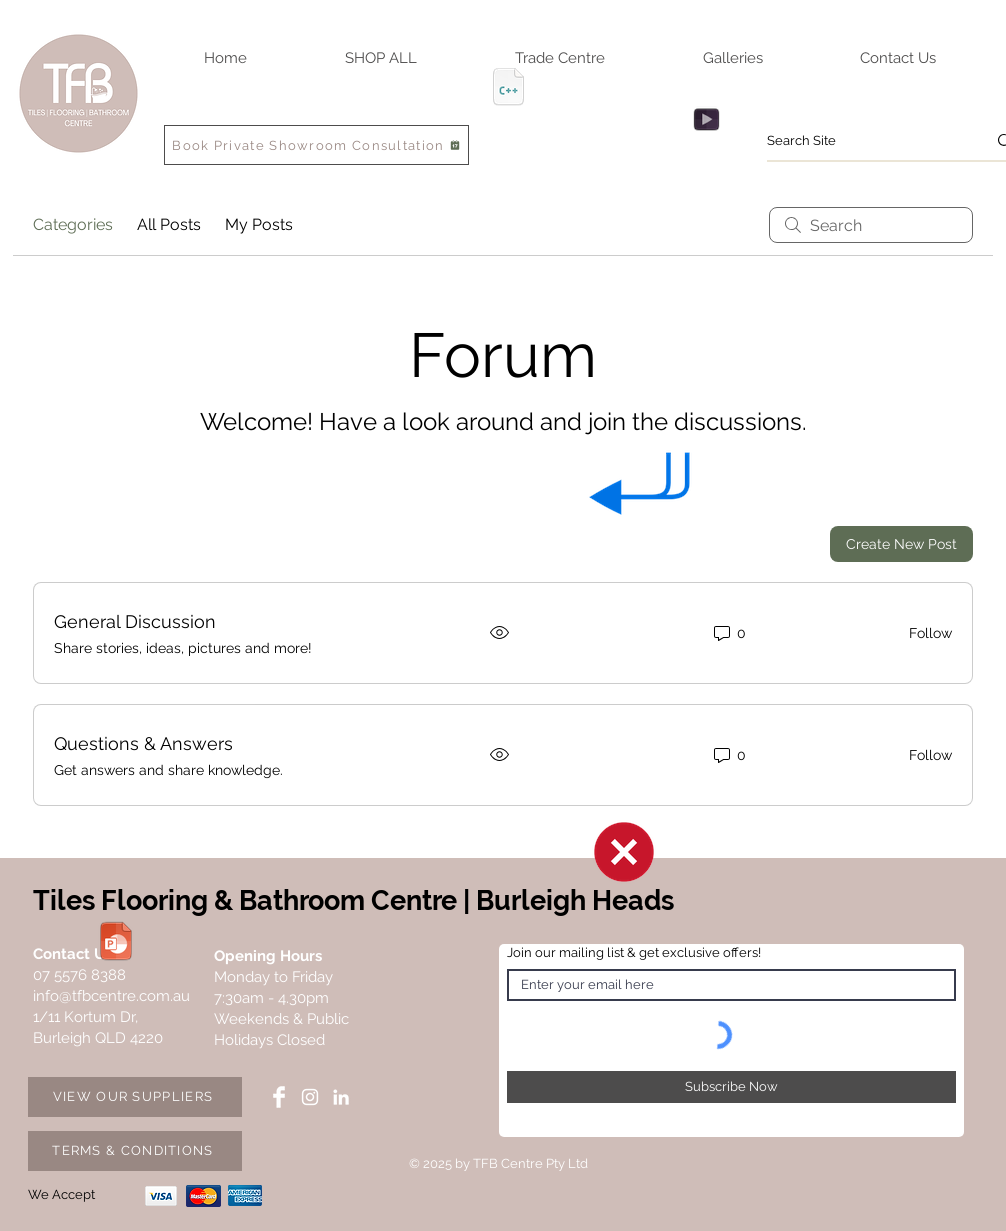 This screenshot has height=1231, width=1006. I want to click on microsoft powerpoint file, so click(116, 941).